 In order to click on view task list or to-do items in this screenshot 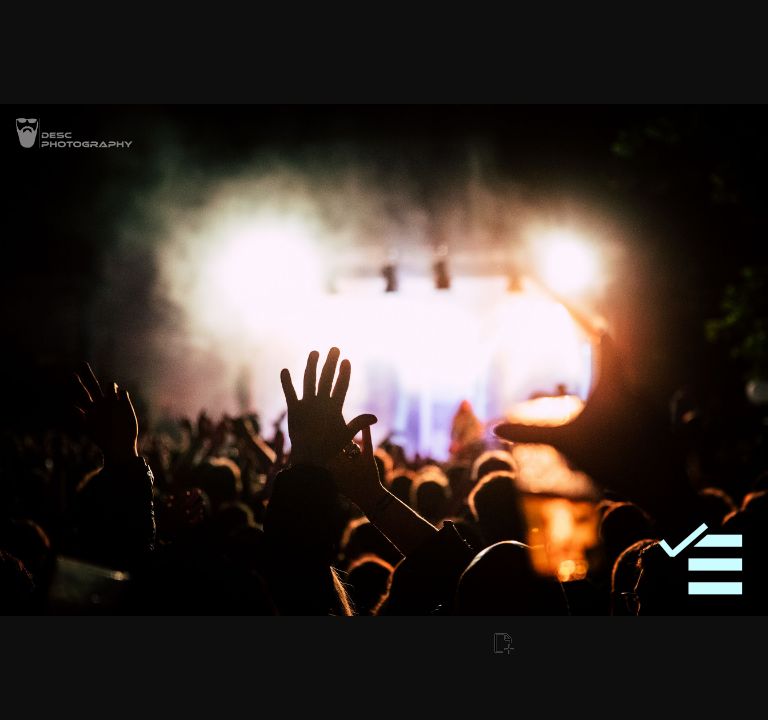, I will do `click(700, 564)`.